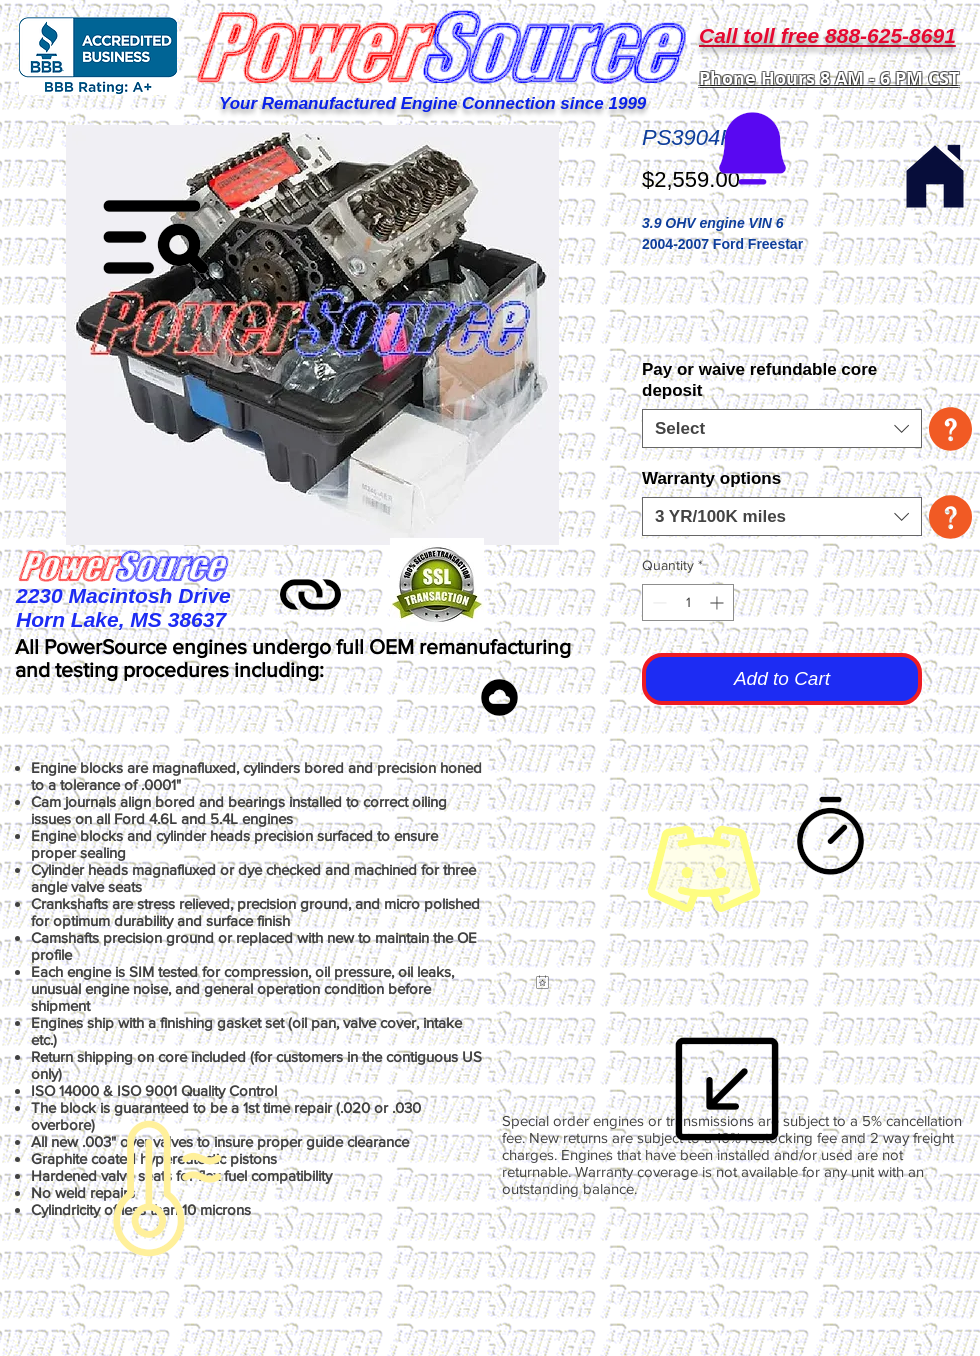 The height and width of the screenshot is (1356, 980). Describe the element at coordinates (752, 148) in the screenshot. I see `view notifications` at that location.